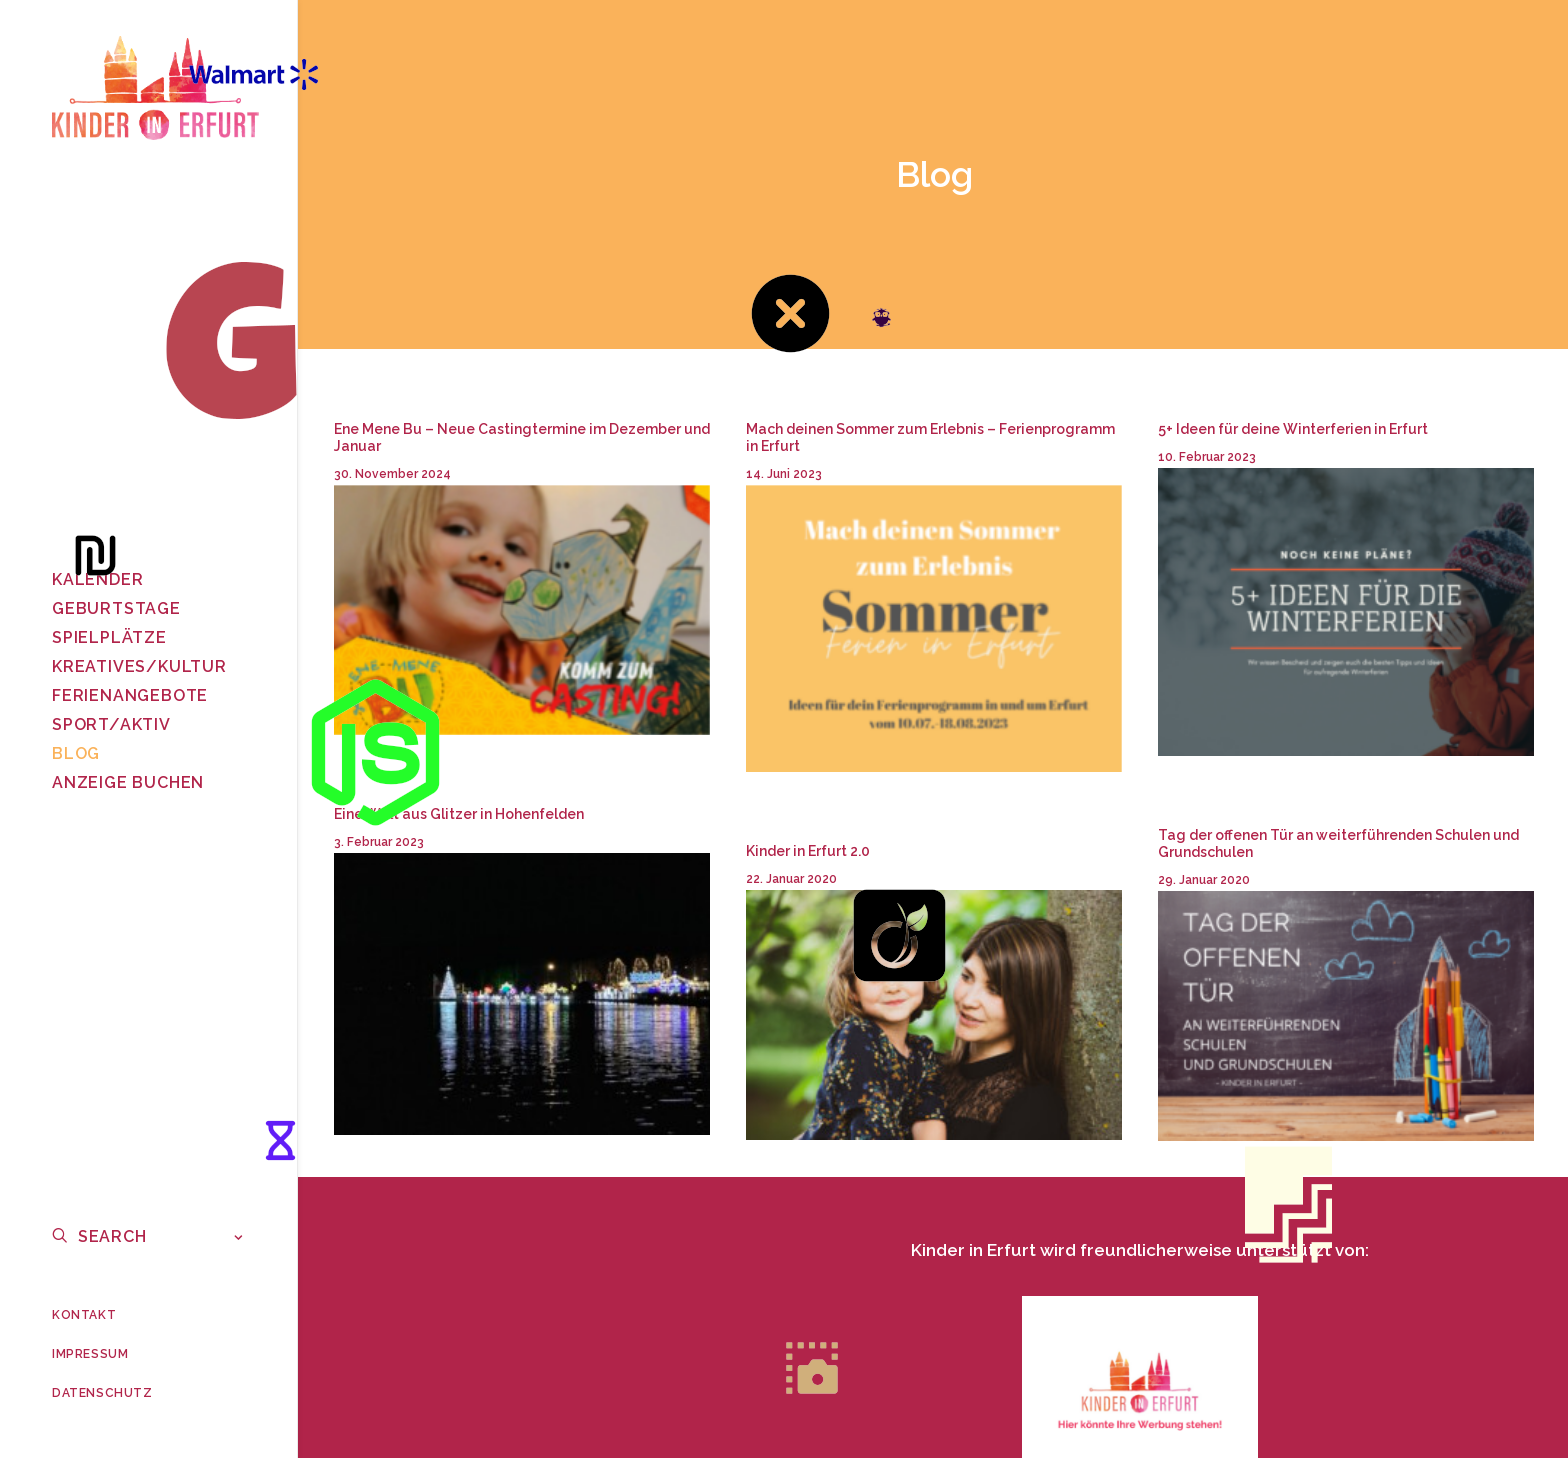 The image size is (1568, 1458). I want to click on indicates a loading or waiting state, so click(280, 1140).